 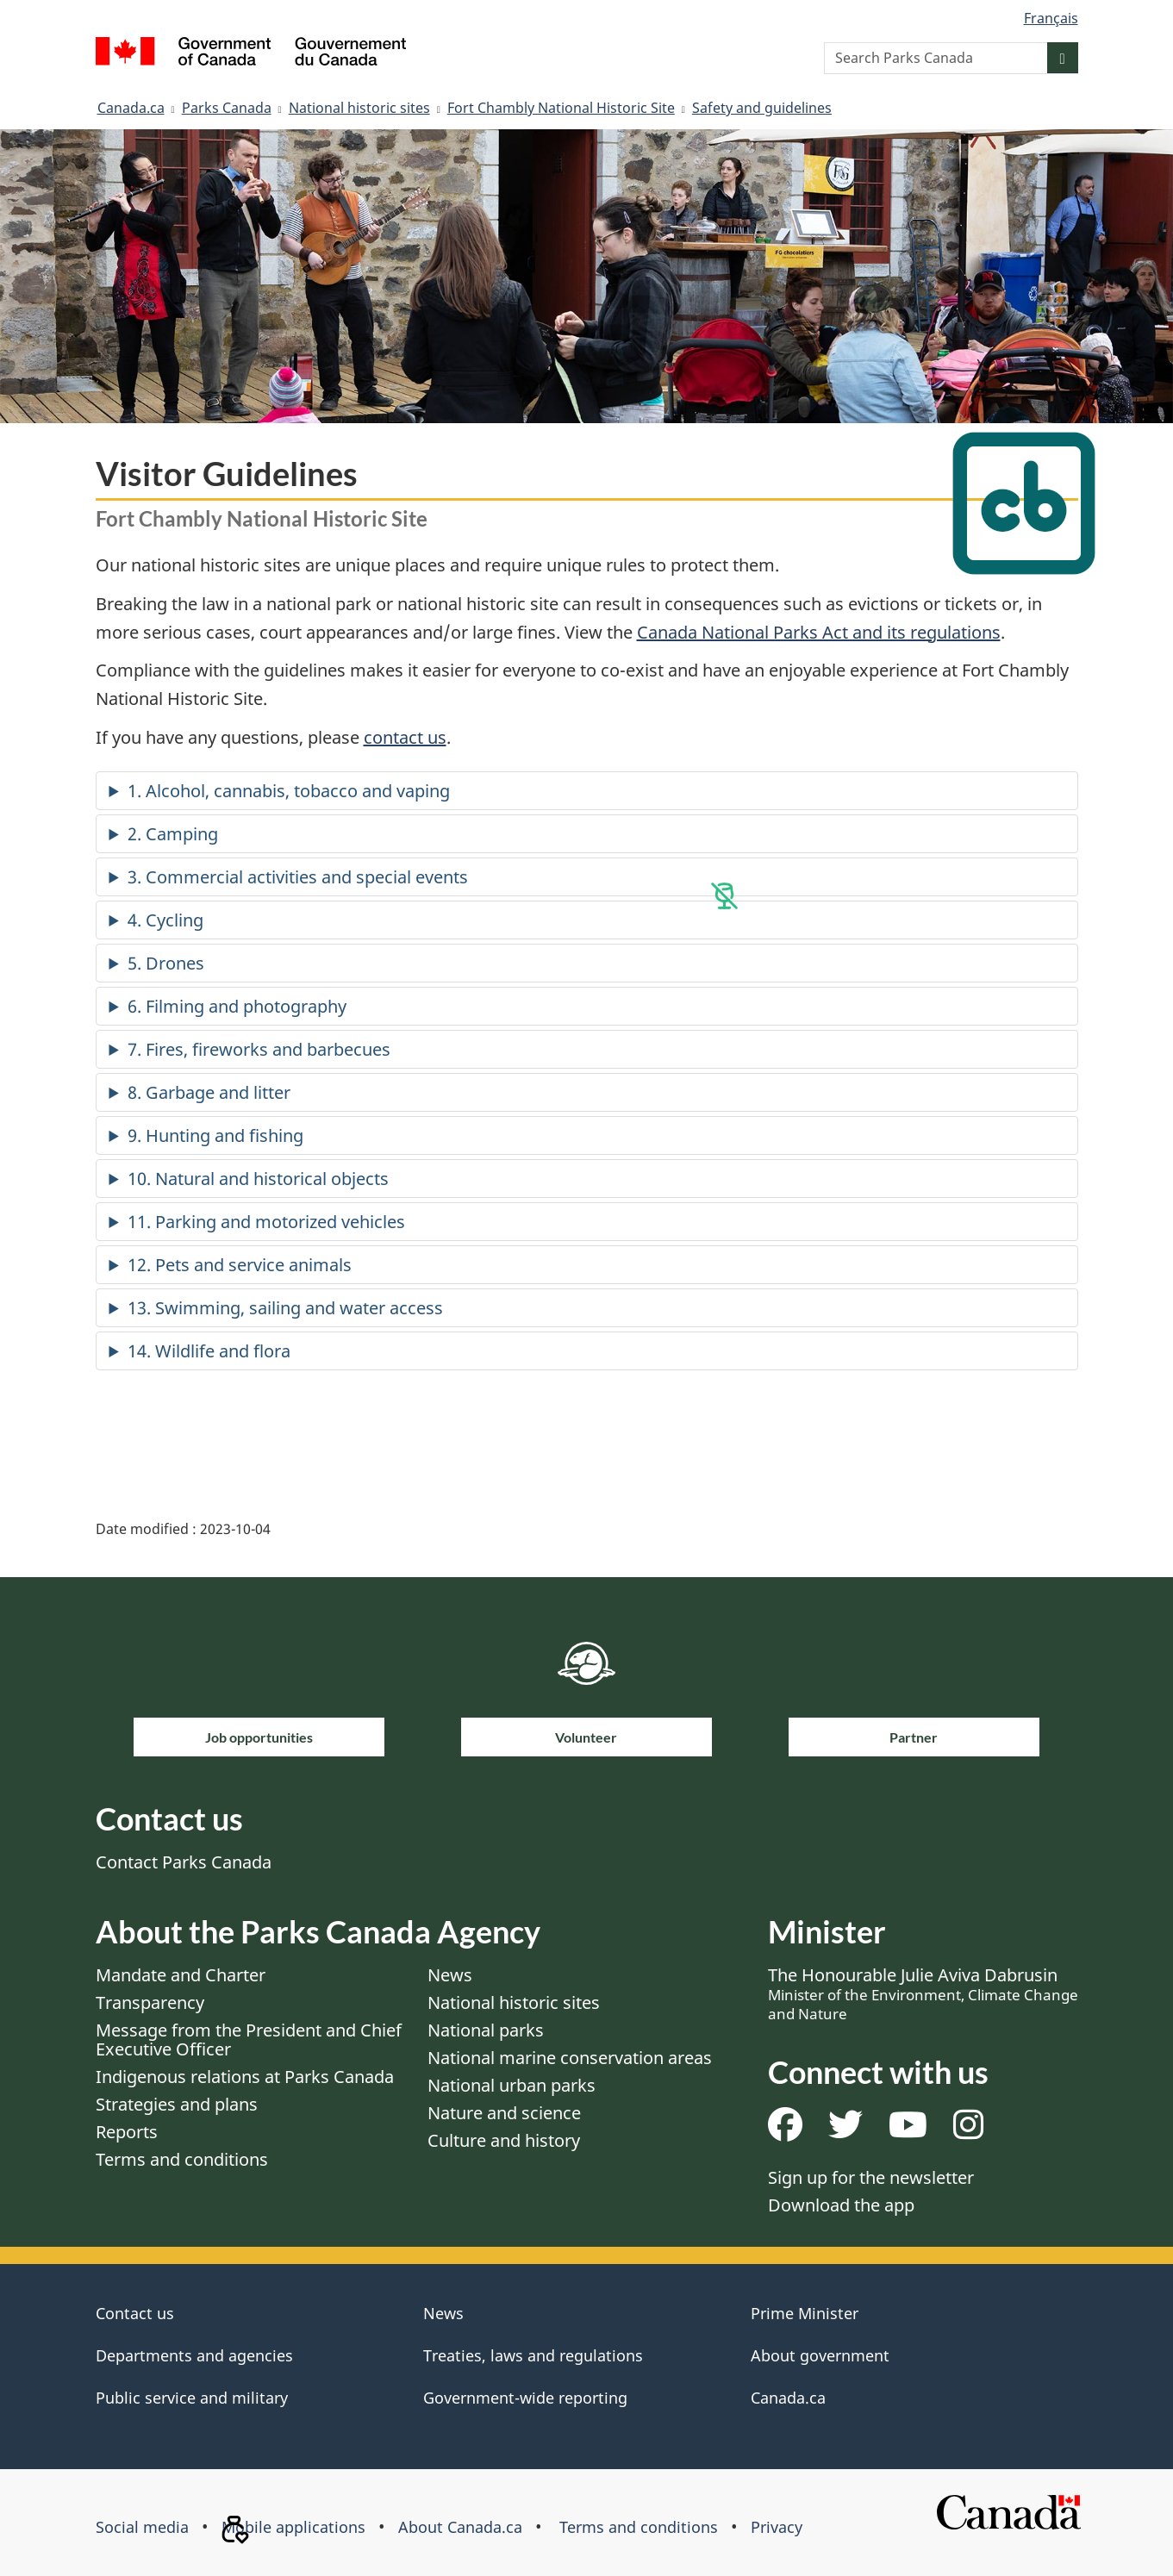 What do you see at coordinates (724, 895) in the screenshot?
I see `indicates no drinks allowed` at bounding box center [724, 895].